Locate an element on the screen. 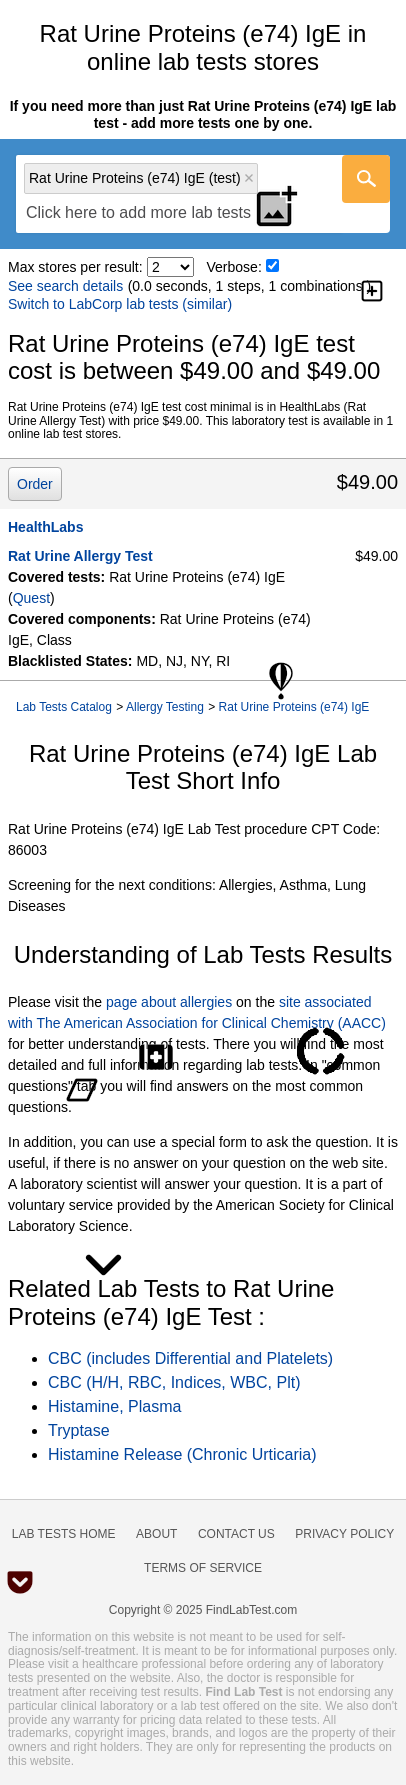  fly.io logo - cloud hosting and deployment platform is located at coordinates (281, 681).